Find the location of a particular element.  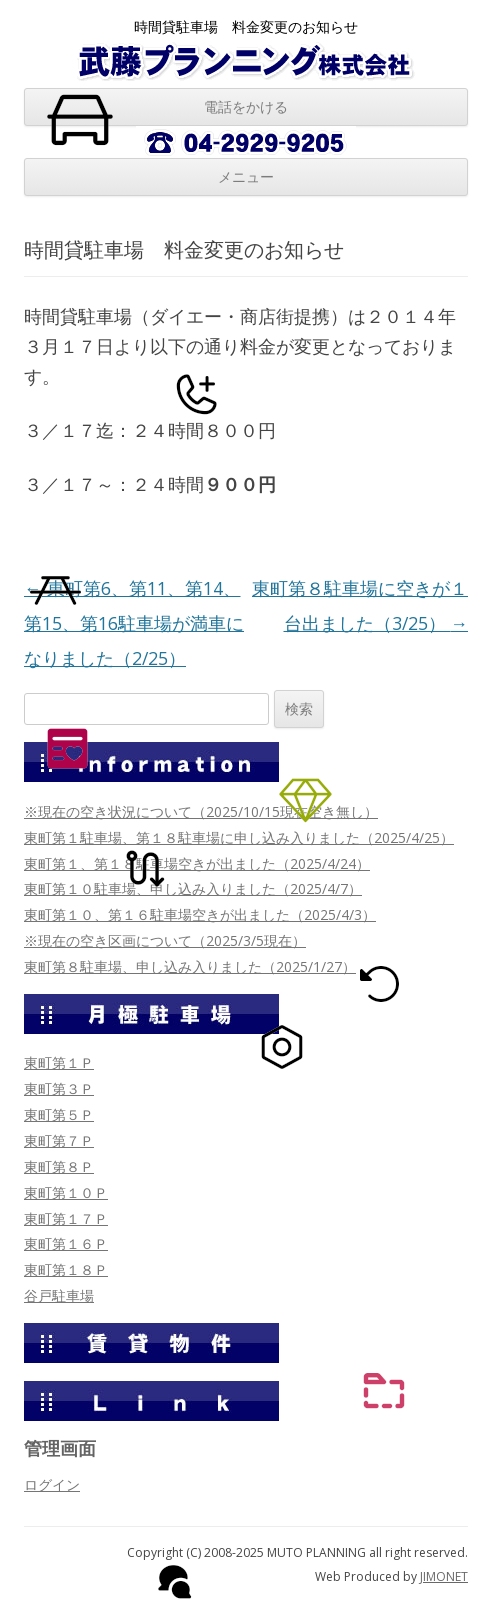

undo the last action is located at coordinates (381, 984).